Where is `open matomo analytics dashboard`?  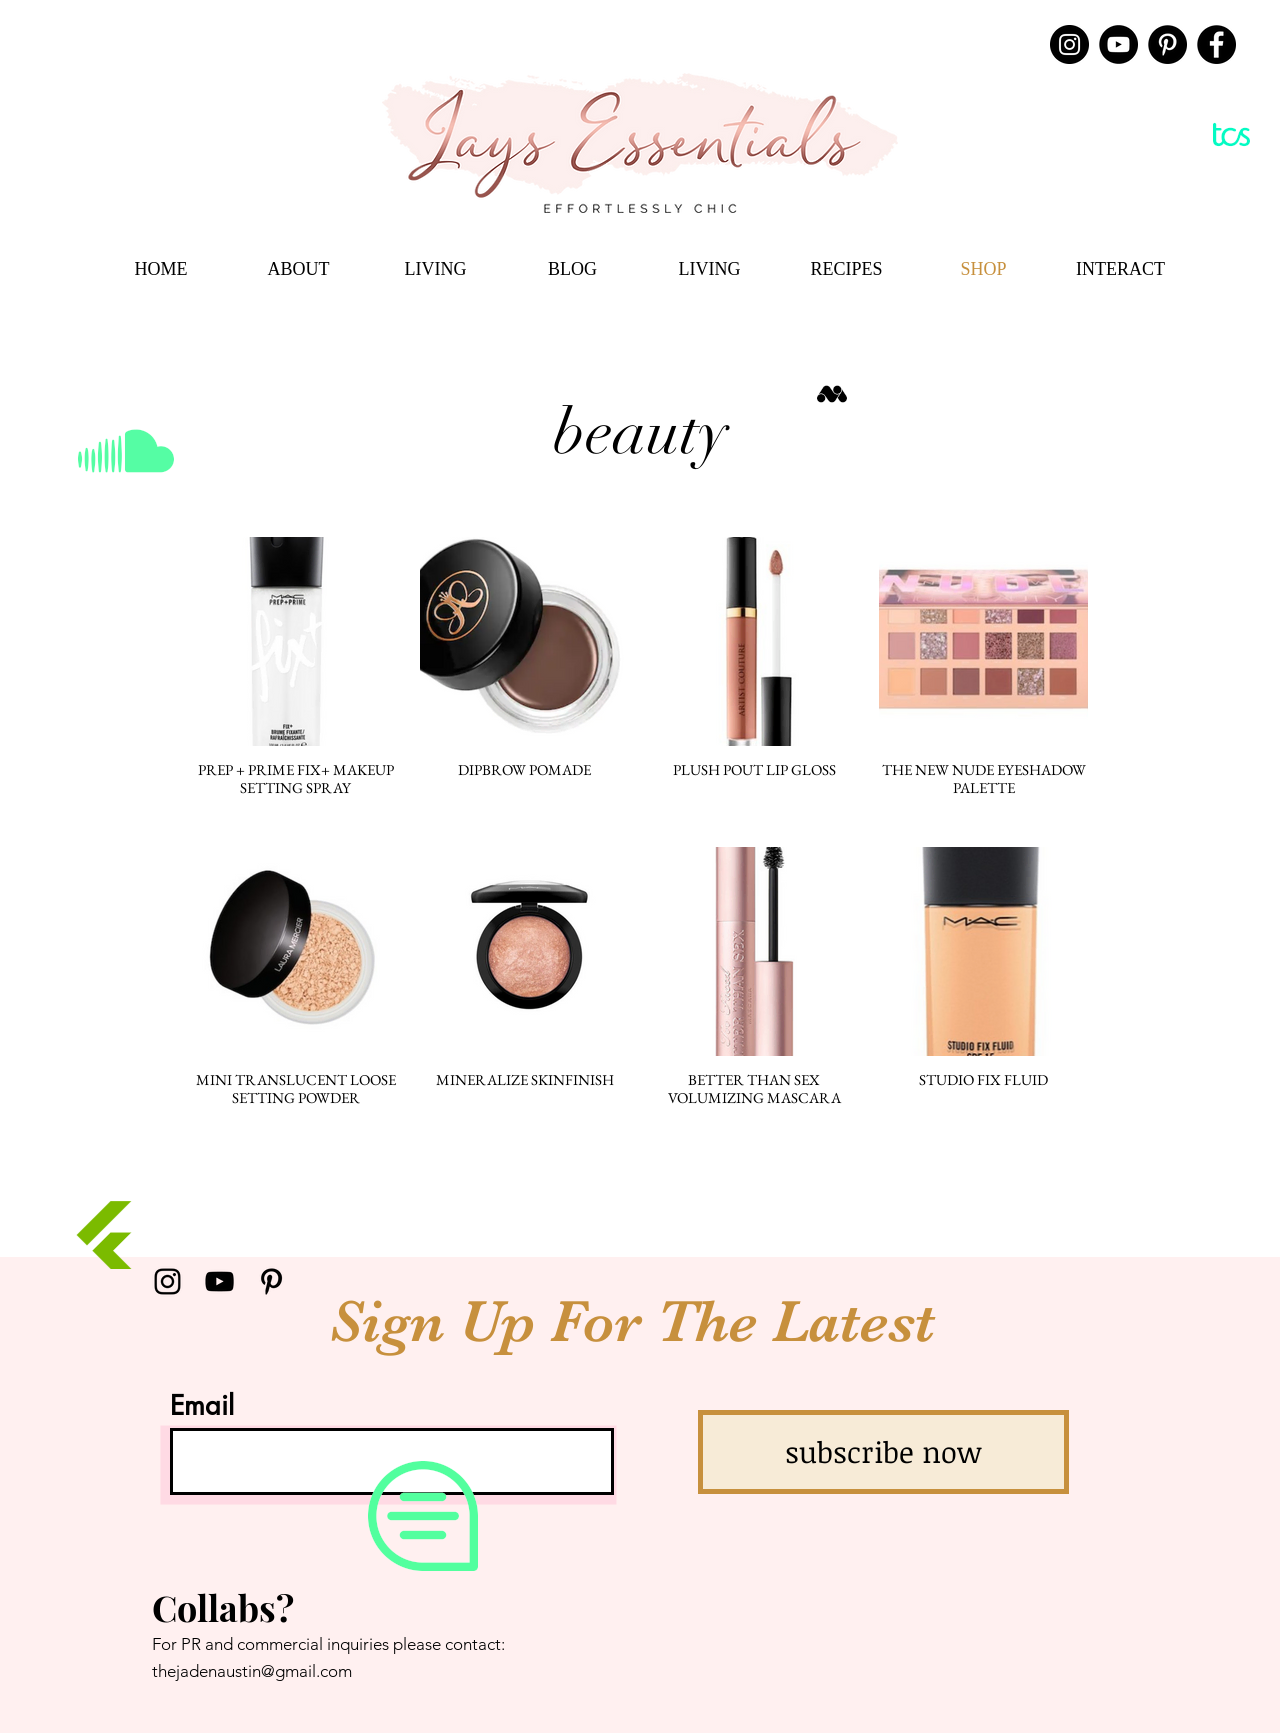 open matomo analytics dashboard is located at coordinates (832, 394).